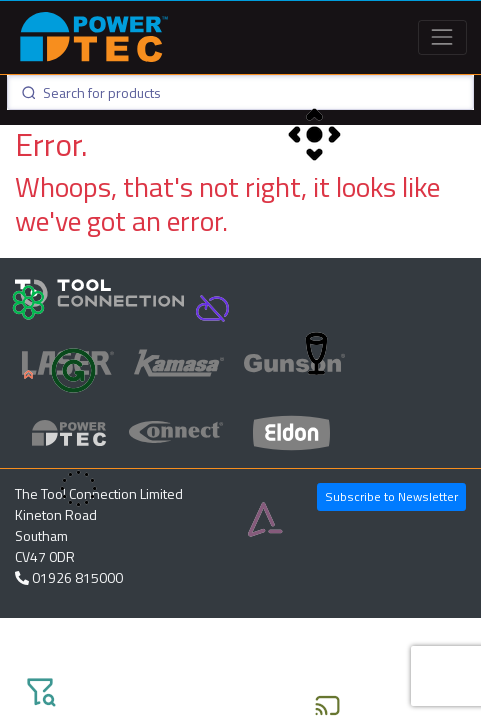  What do you see at coordinates (212, 308) in the screenshot?
I see `indicates cloud sync is disabled` at bounding box center [212, 308].